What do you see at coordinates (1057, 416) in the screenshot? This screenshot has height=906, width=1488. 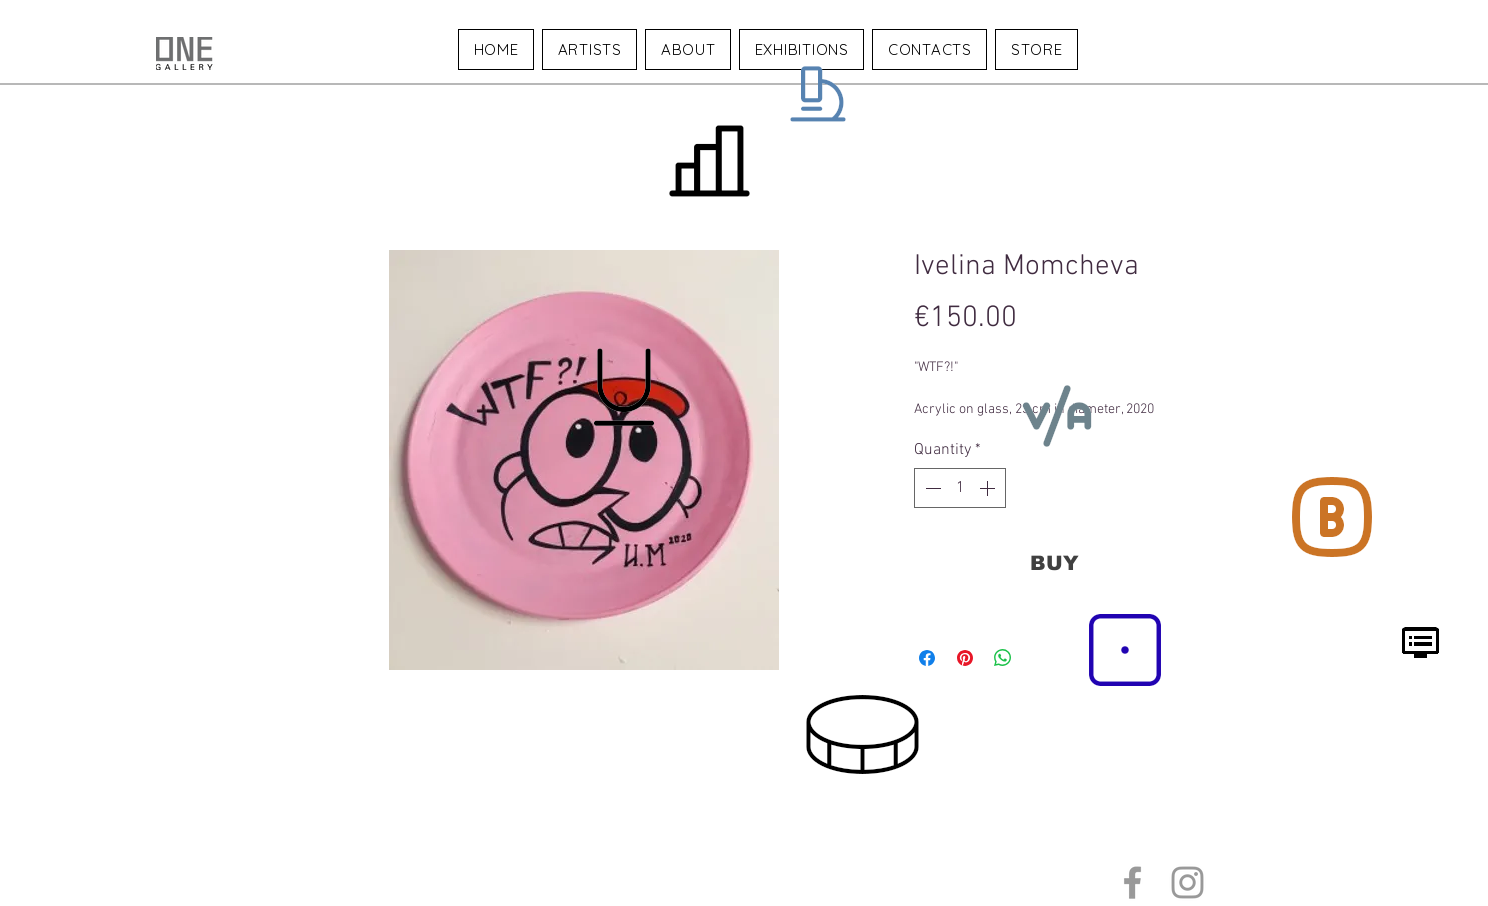 I see `adjust letter spacing in text` at bounding box center [1057, 416].